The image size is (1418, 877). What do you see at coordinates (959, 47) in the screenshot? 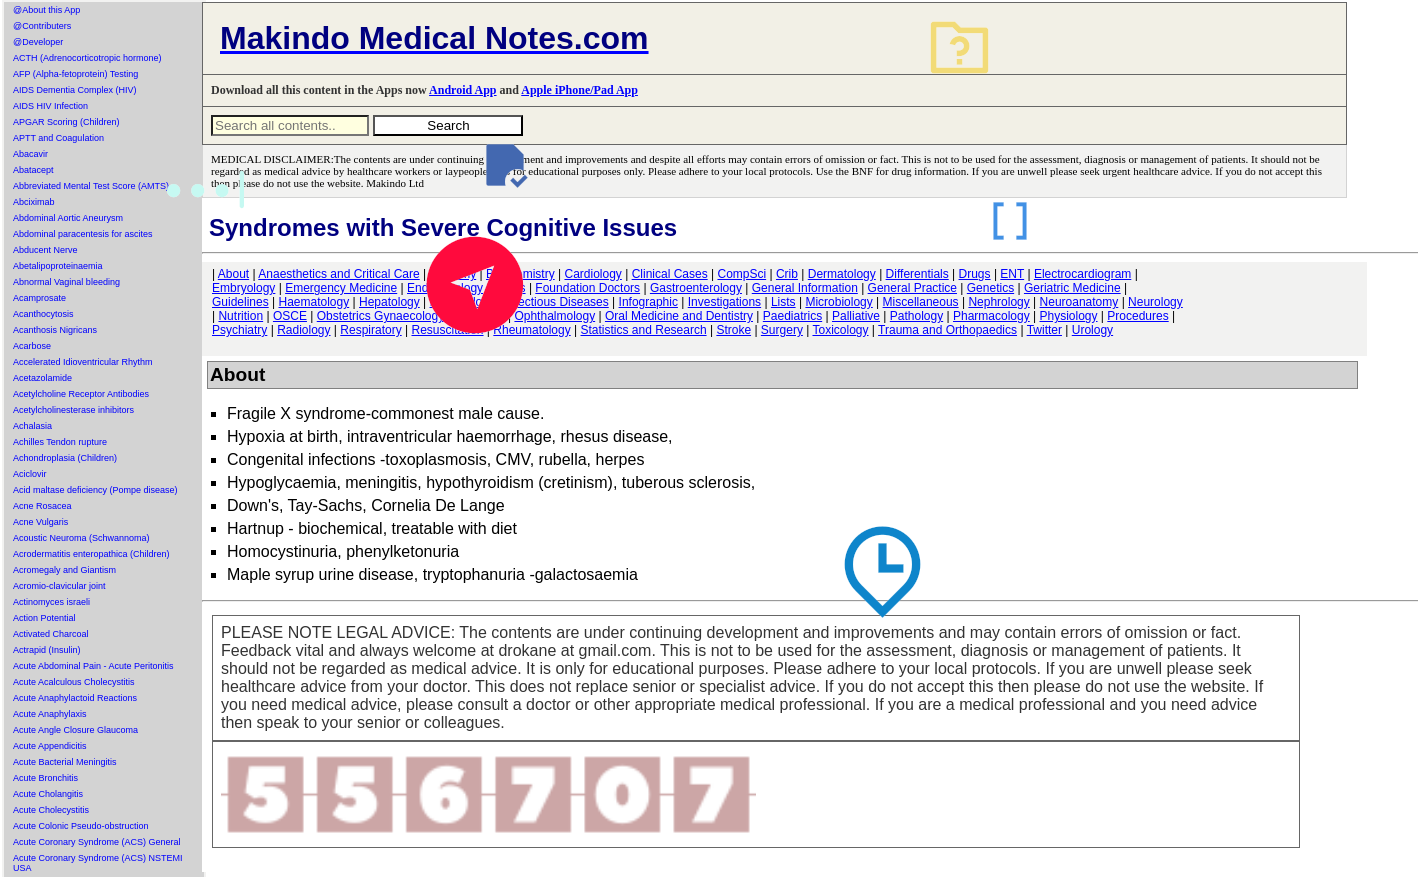
I see `folder with unknown or unrecognized contents` at bounding box center [959, 47].